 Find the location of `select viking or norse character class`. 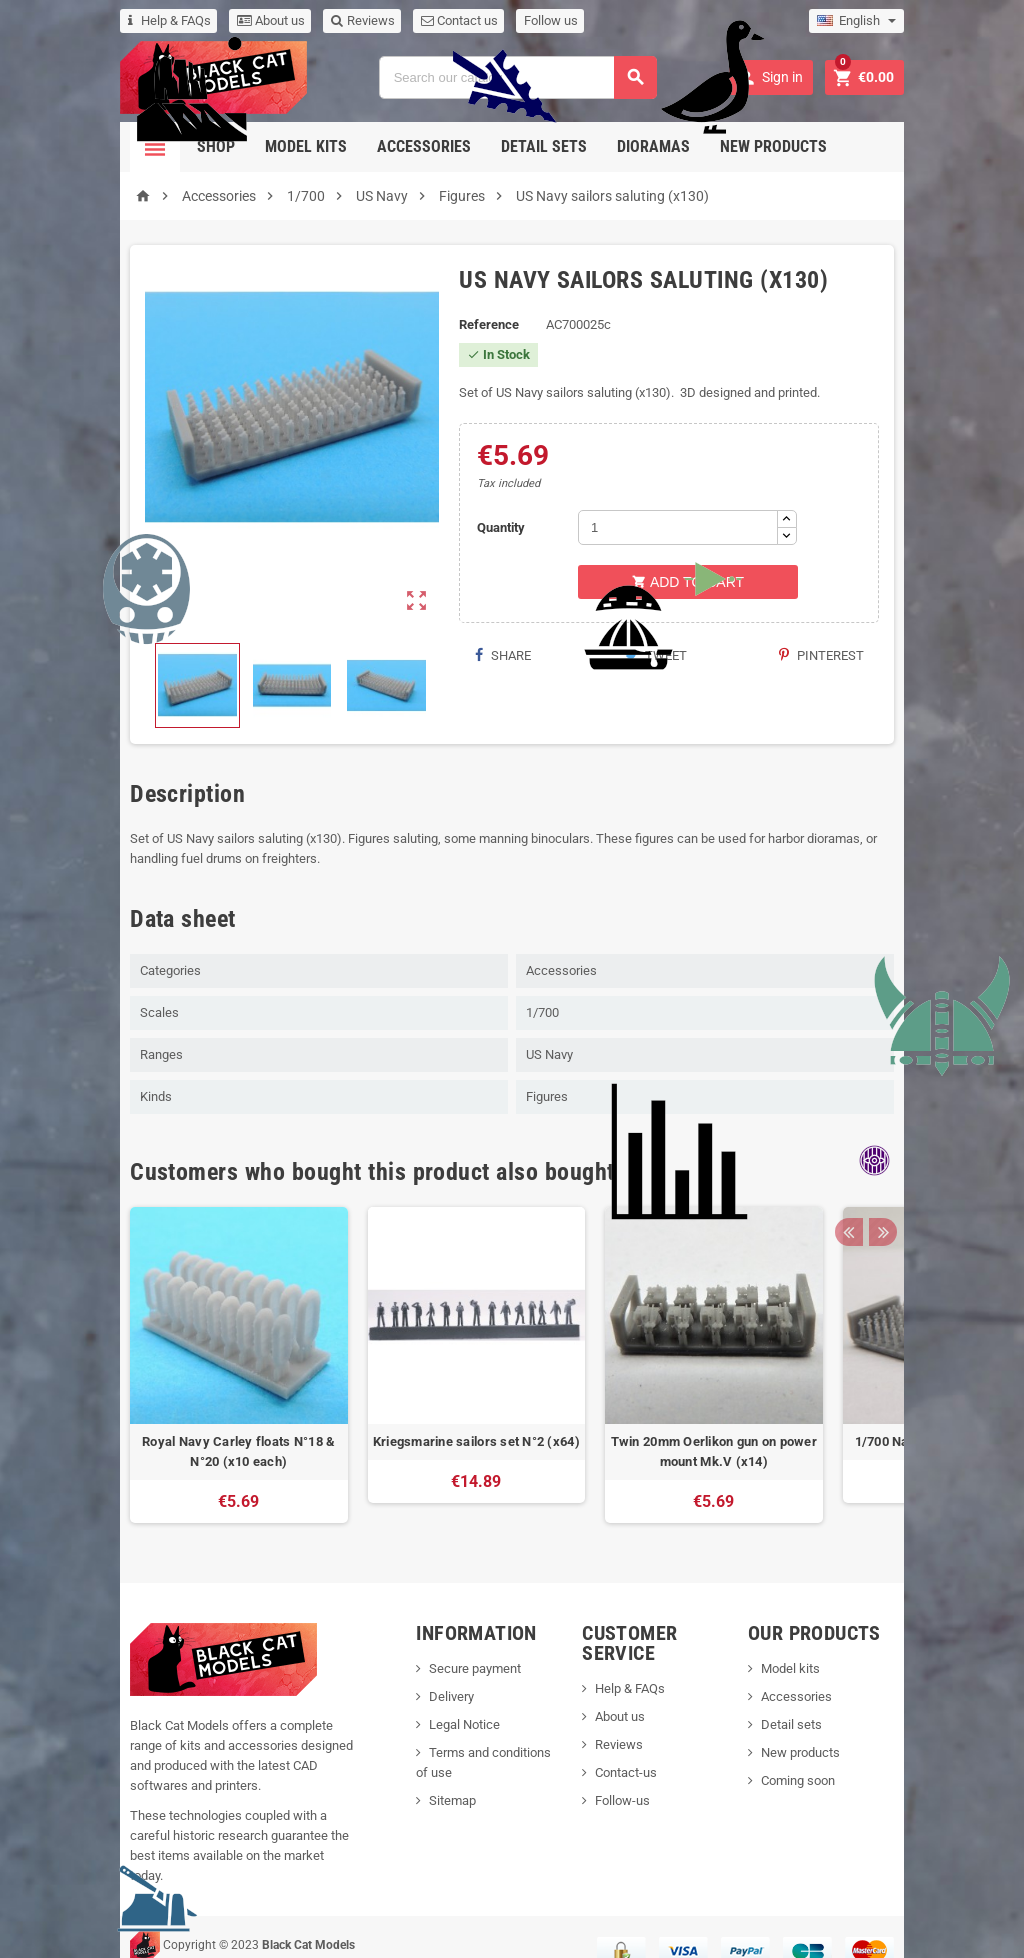

select viking or norse character class is located at coordinates (942, 1013).